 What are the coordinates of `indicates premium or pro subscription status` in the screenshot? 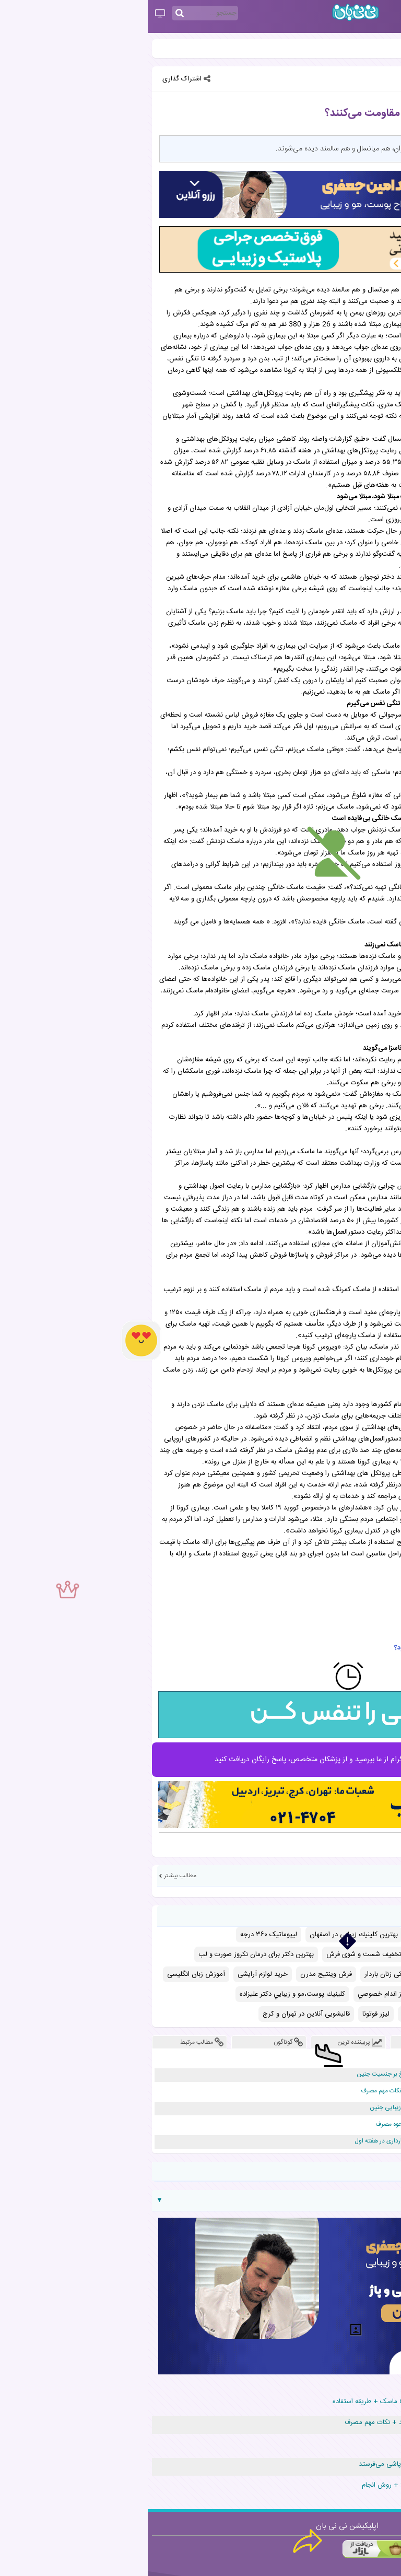 It's located at (67, 1590).